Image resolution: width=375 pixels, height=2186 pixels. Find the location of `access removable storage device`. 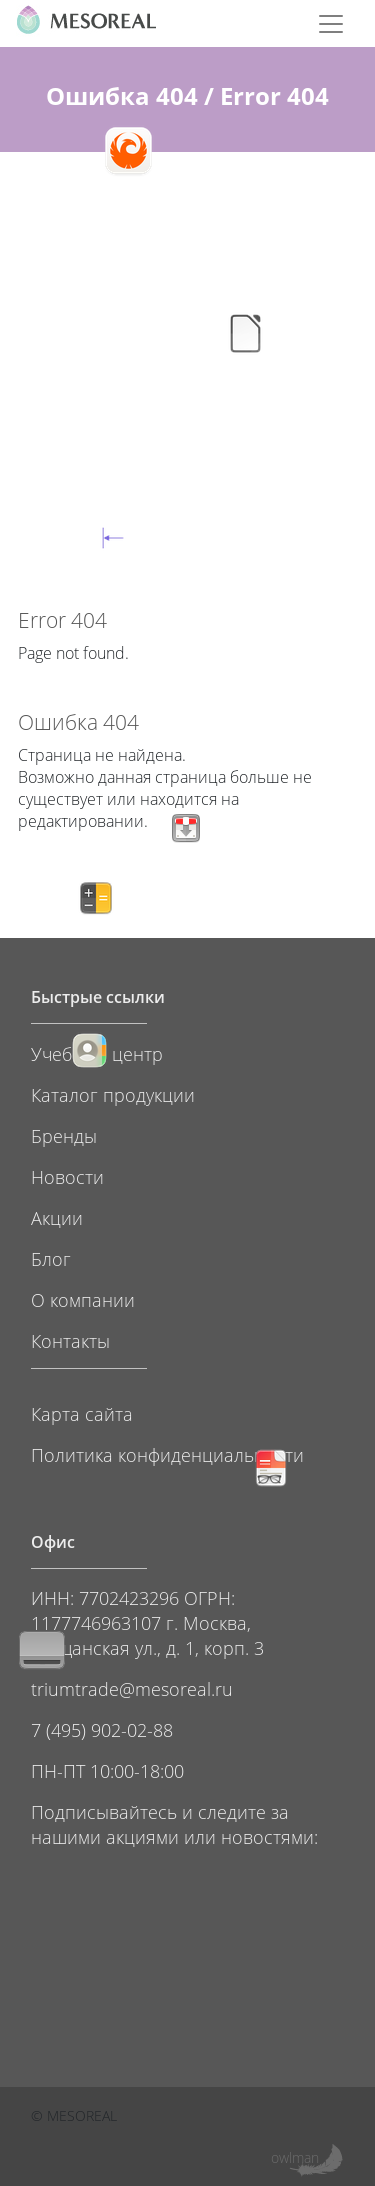

access removable storage device is located at coordinates (42, 1650).